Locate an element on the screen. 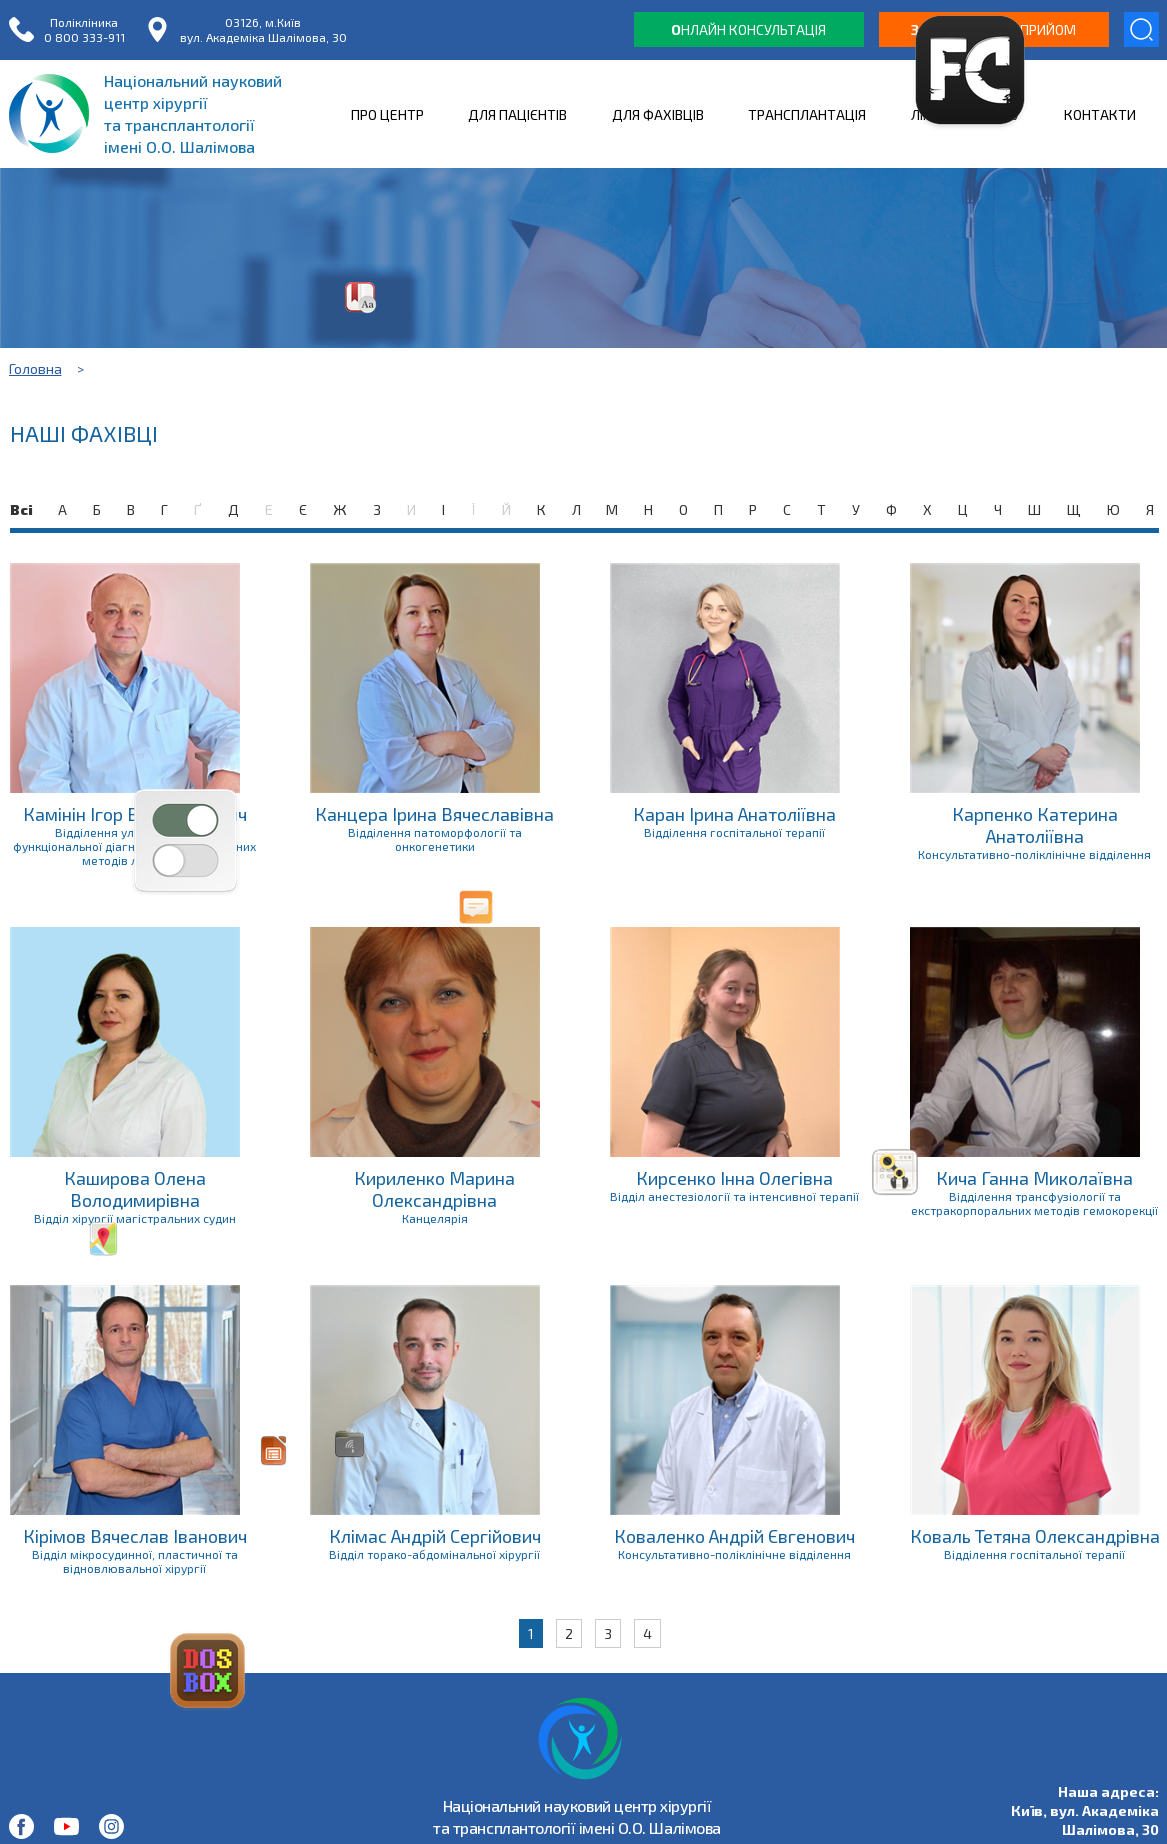 The width and height of the screenshot is (1167, 1844). open the dictionary app is located at coordinates (360, 297).